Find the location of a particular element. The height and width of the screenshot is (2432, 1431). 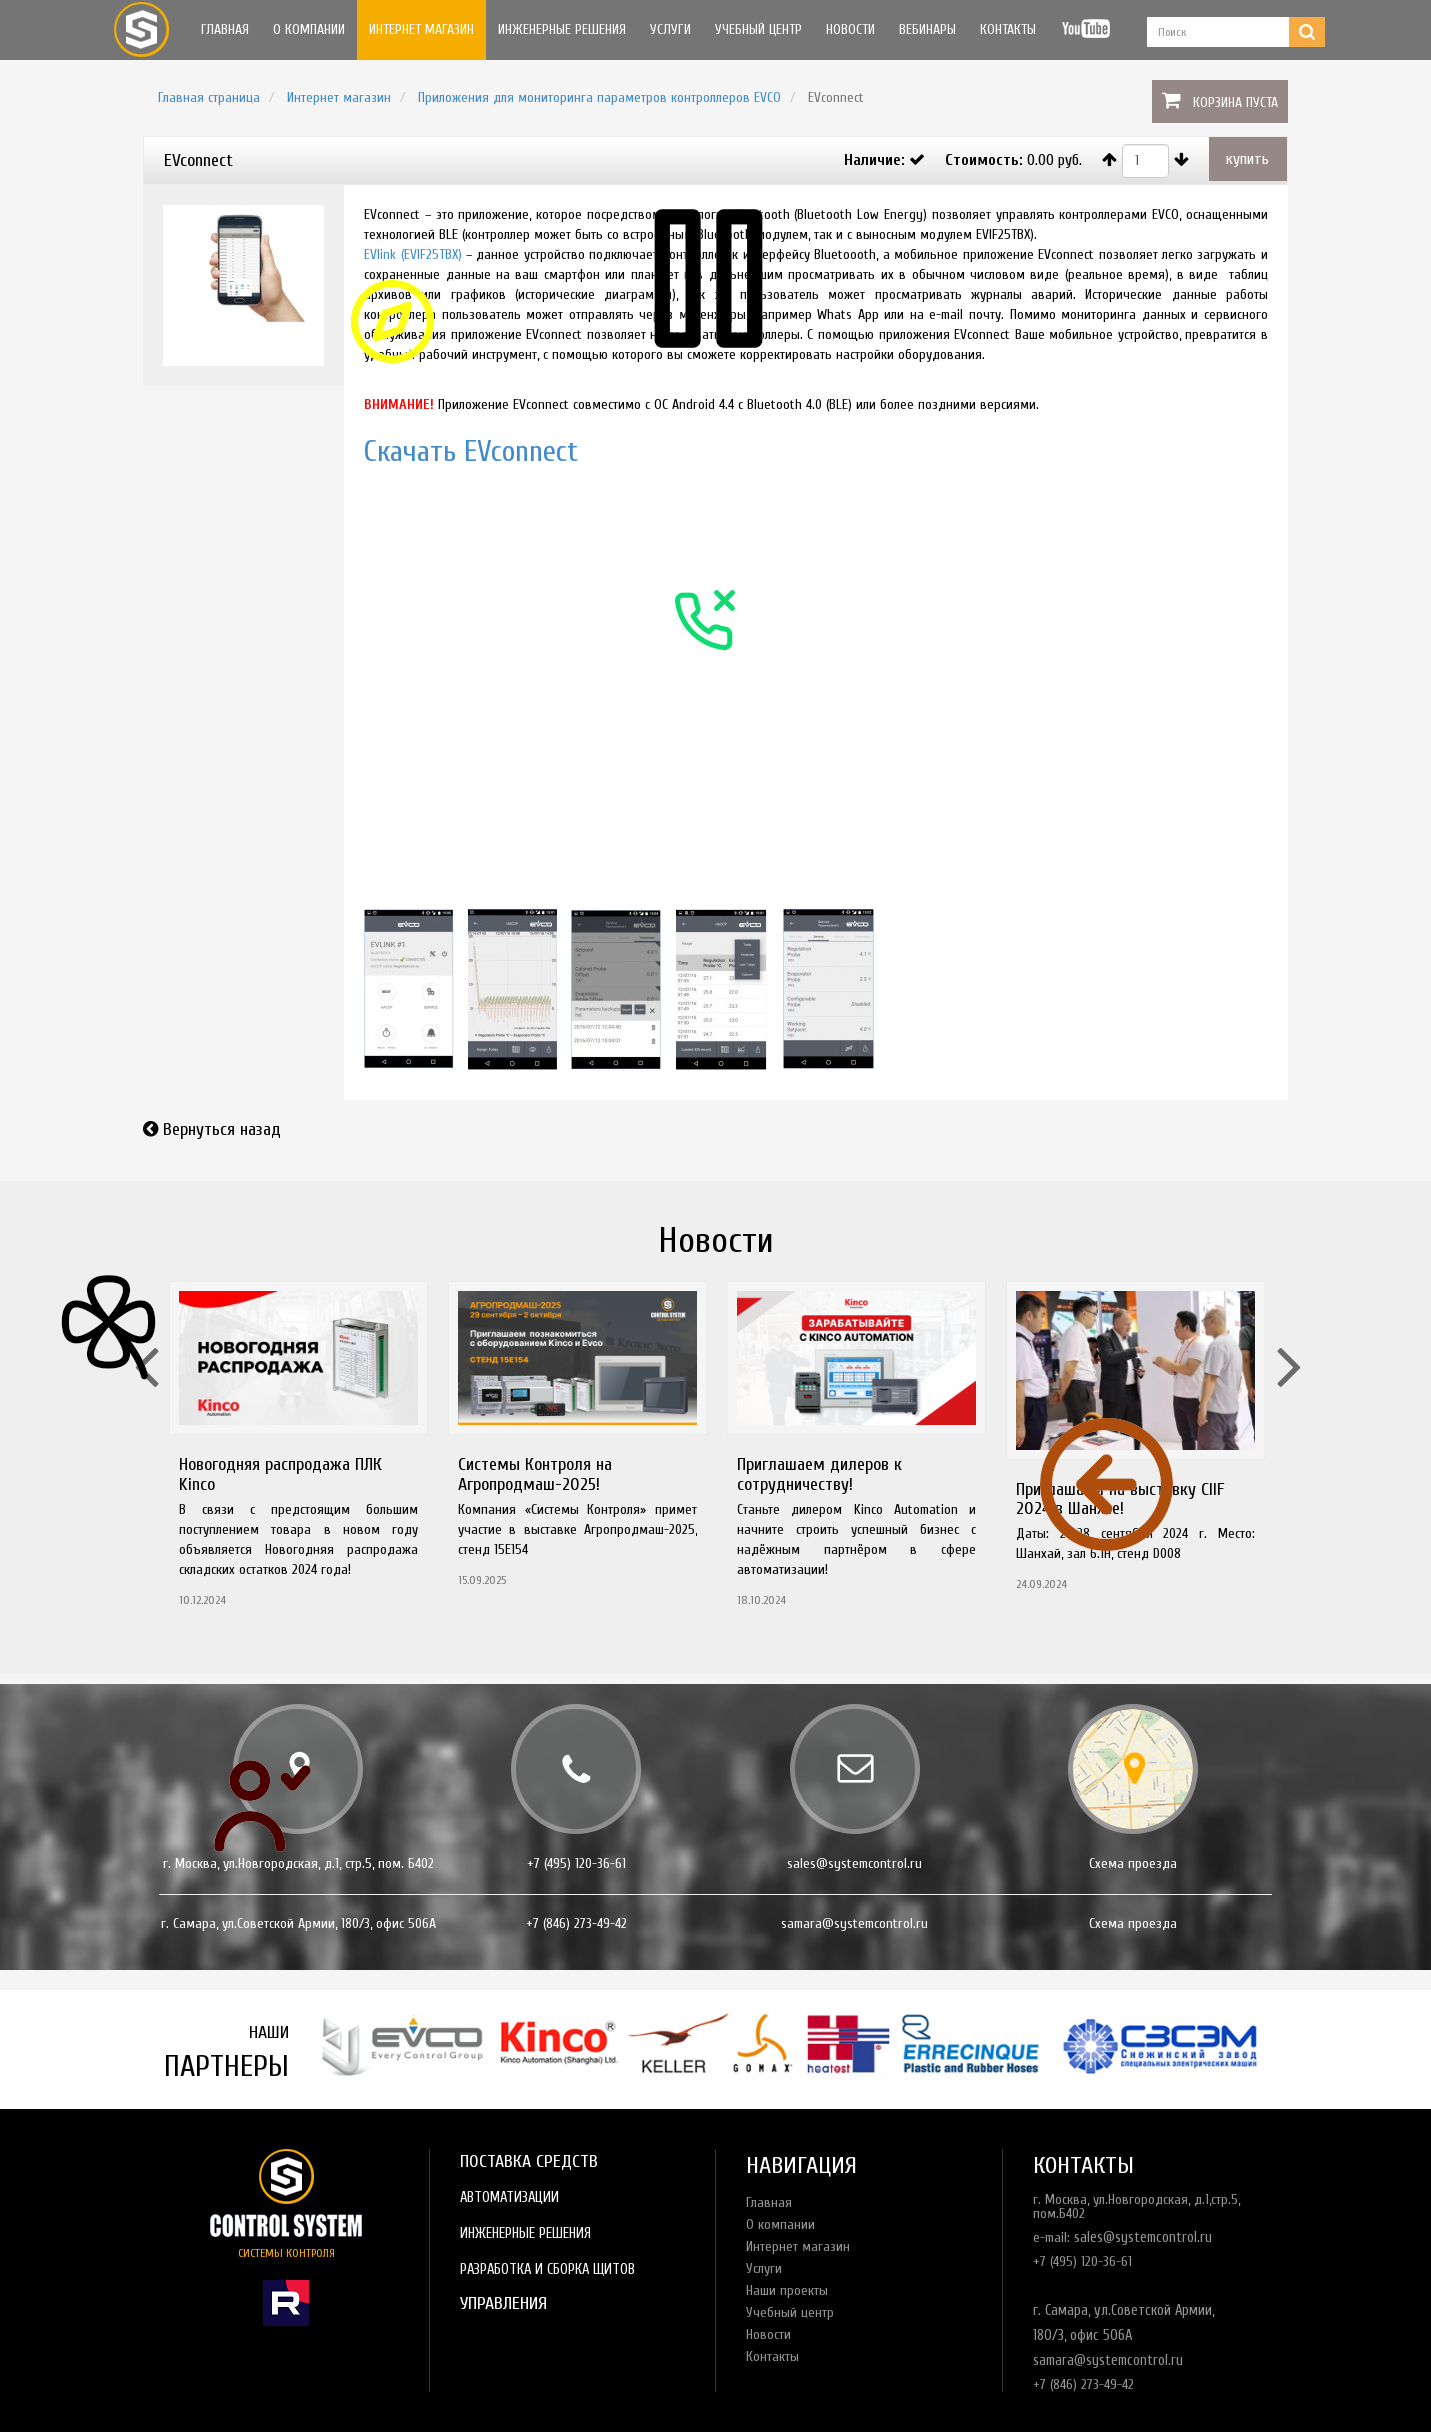

pause media playback is located at coordinates (708, 278).